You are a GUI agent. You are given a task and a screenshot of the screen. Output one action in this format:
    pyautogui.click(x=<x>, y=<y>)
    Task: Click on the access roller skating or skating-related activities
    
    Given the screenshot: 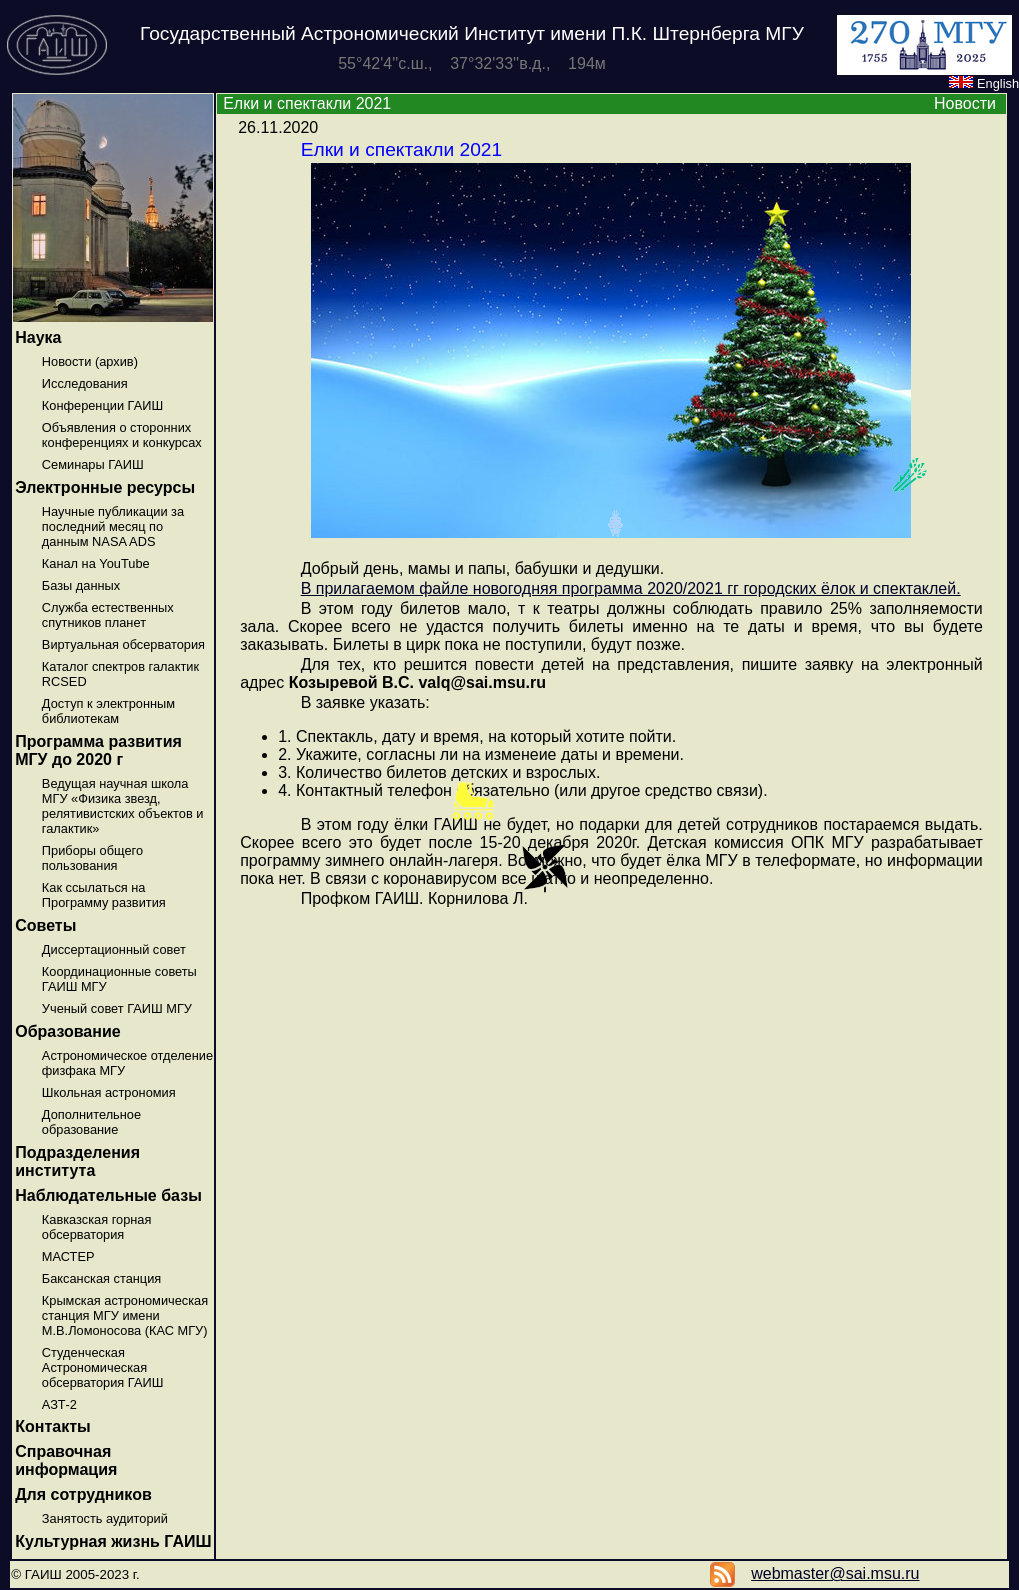 What is the action you would take?
    pyautogui.click(x=473, y=798)
    